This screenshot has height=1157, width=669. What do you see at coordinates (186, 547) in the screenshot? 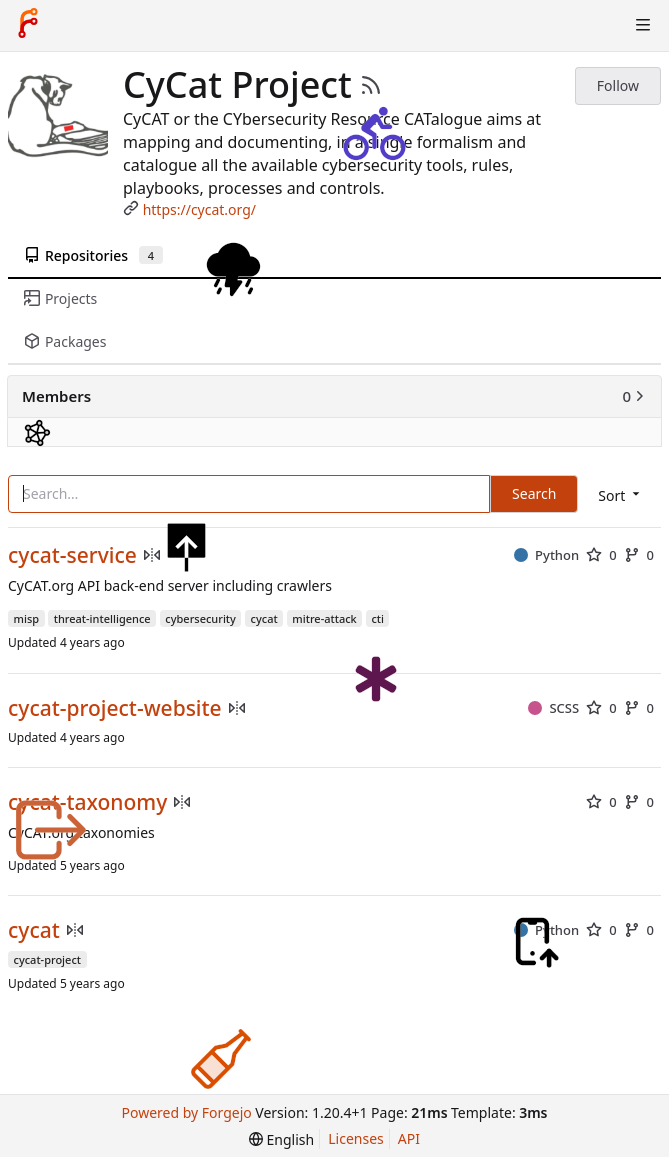
I see `upload or push content to a server` at bounding box center [186, 547].